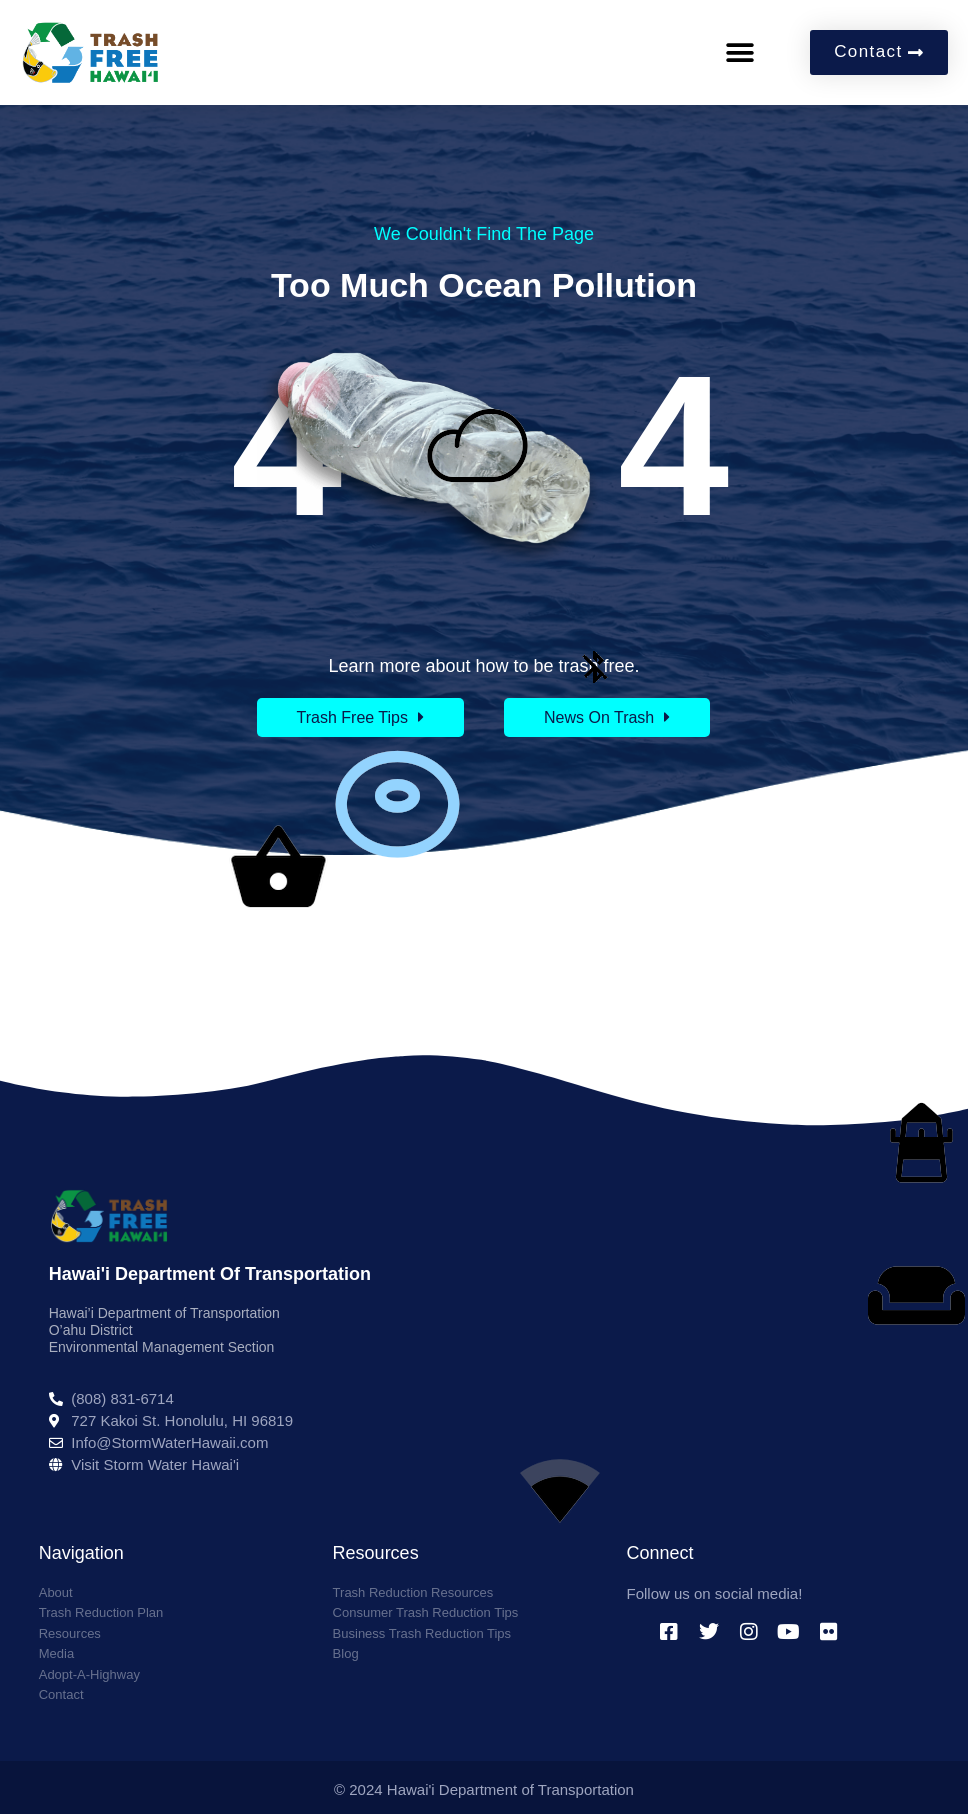 The height and width of the screenshot is (1814, 968). What do you see at coordinates (921, 1145) in the screenshot?
I see `access website accessibility or guidance features` at bounding box center [921, 1145].